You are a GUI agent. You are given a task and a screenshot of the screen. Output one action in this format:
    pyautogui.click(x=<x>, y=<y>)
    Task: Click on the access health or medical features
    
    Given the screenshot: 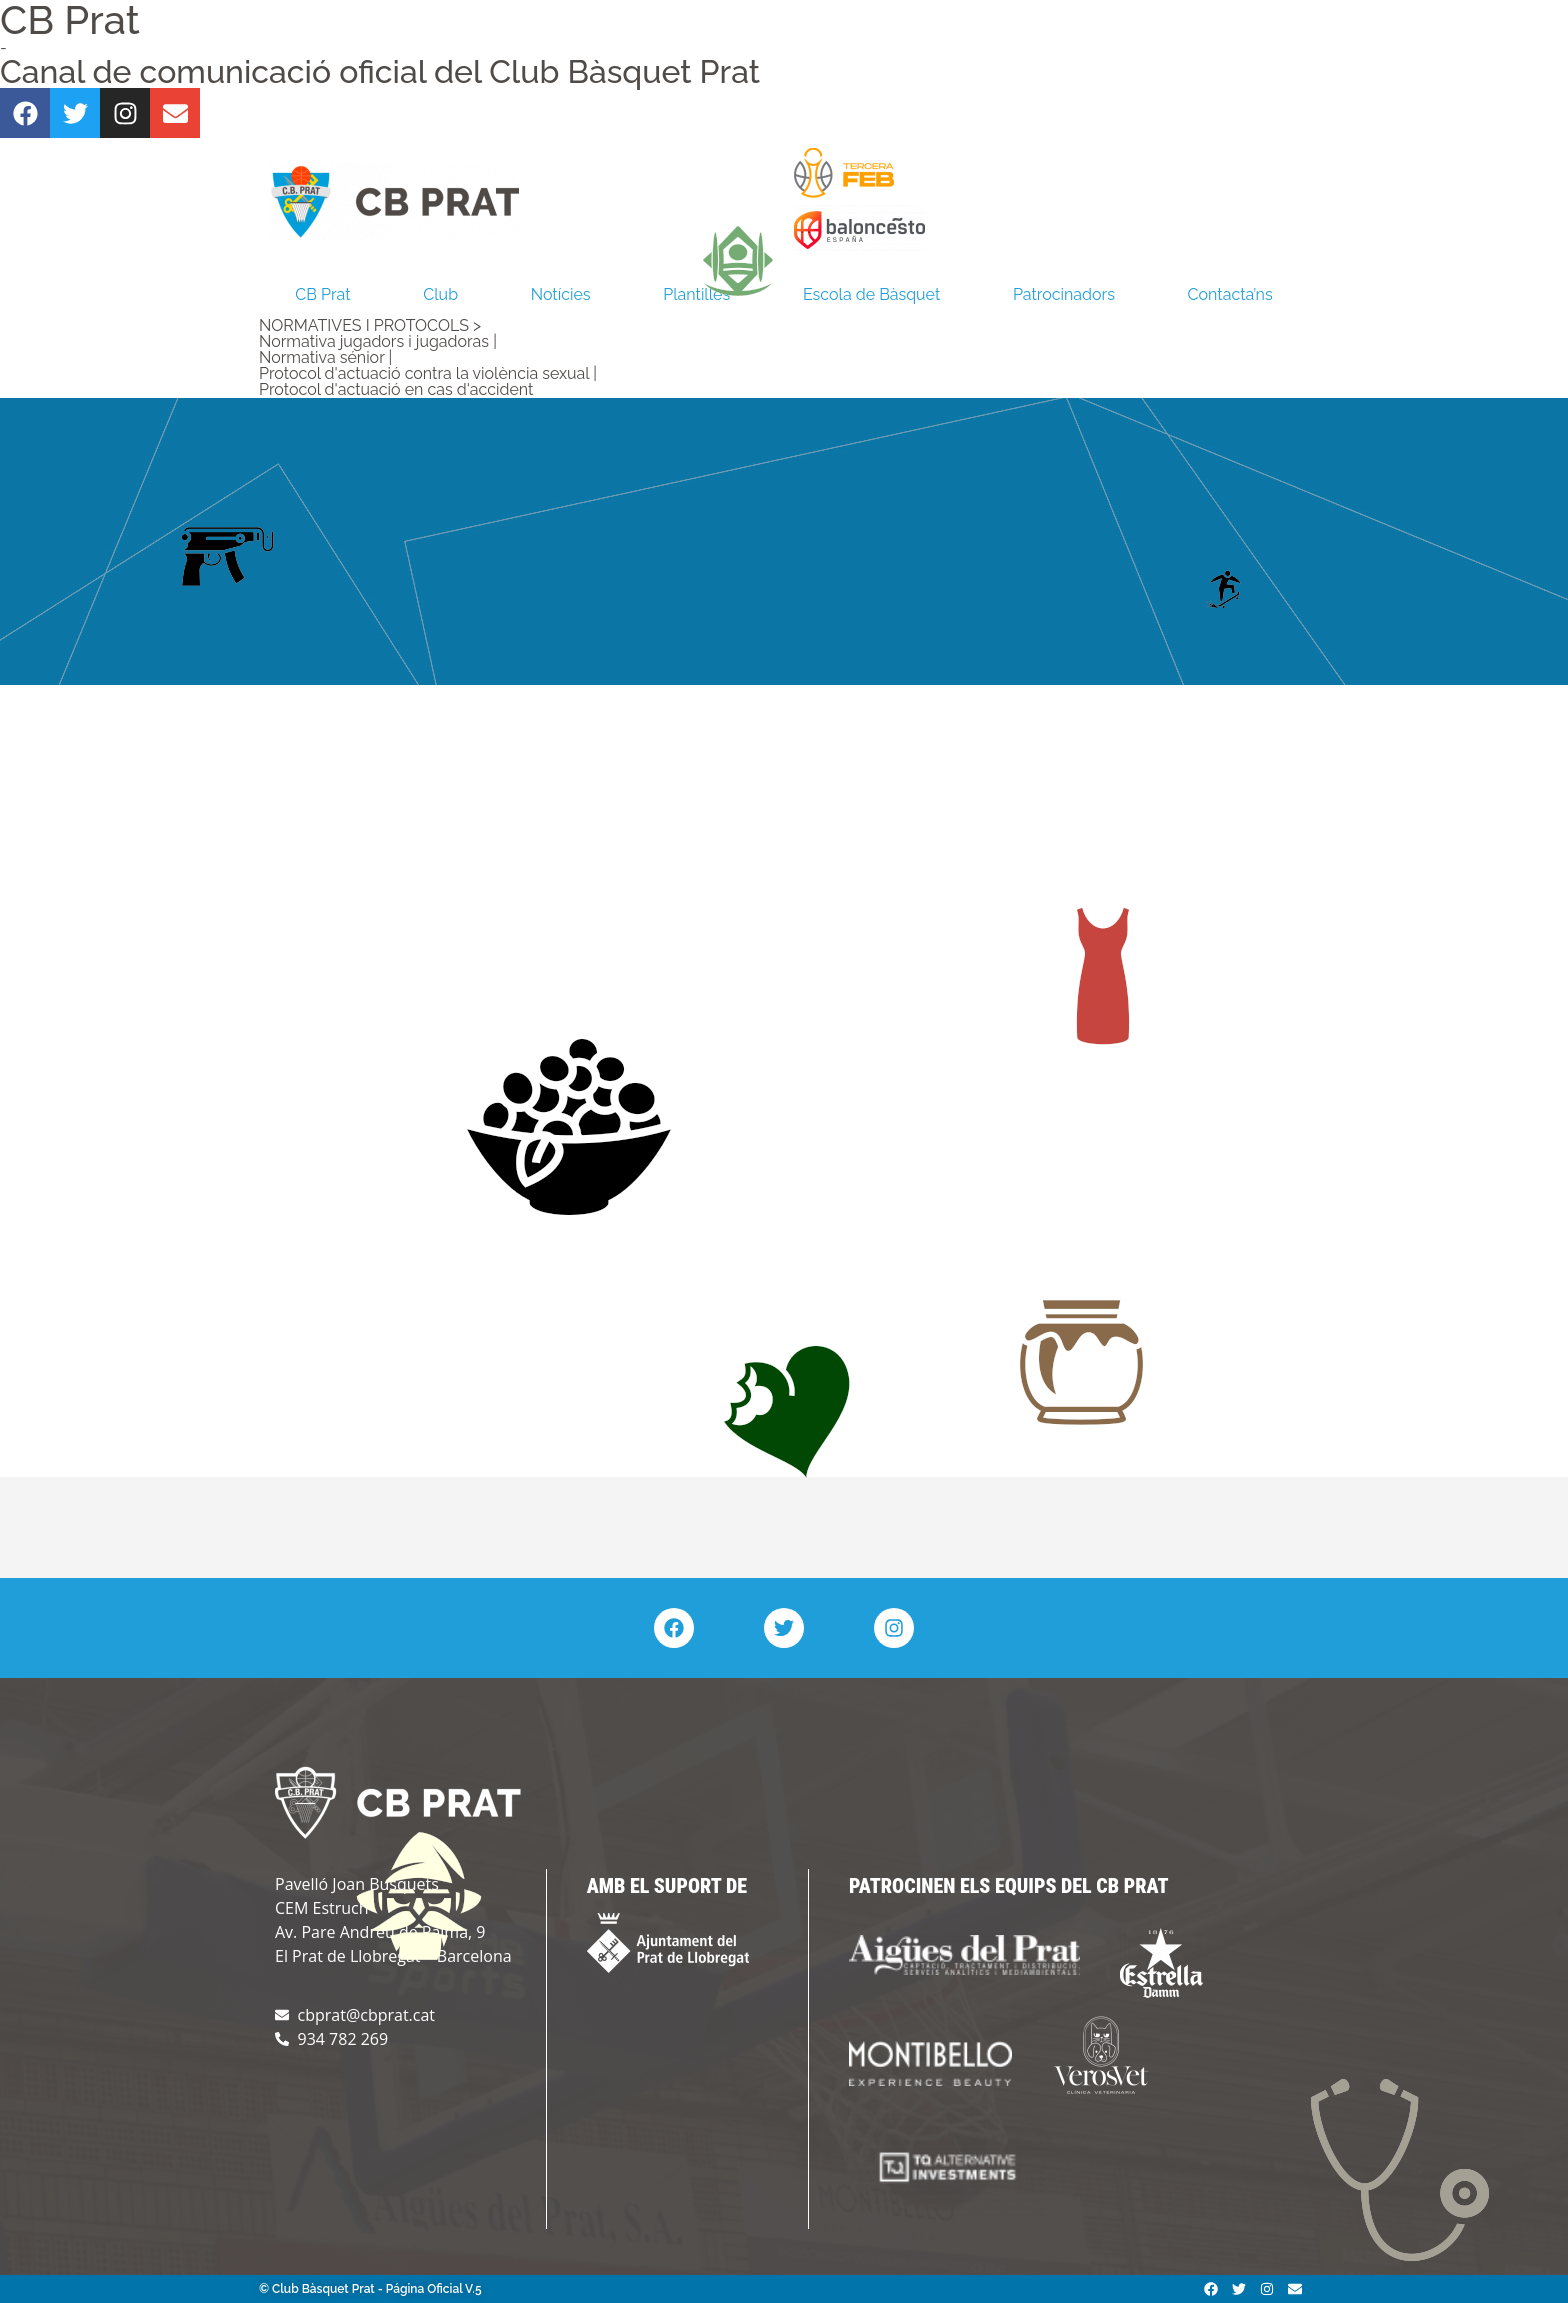 What is the action you would take?
    pyautogui.click(x=1400, y=2170)
    